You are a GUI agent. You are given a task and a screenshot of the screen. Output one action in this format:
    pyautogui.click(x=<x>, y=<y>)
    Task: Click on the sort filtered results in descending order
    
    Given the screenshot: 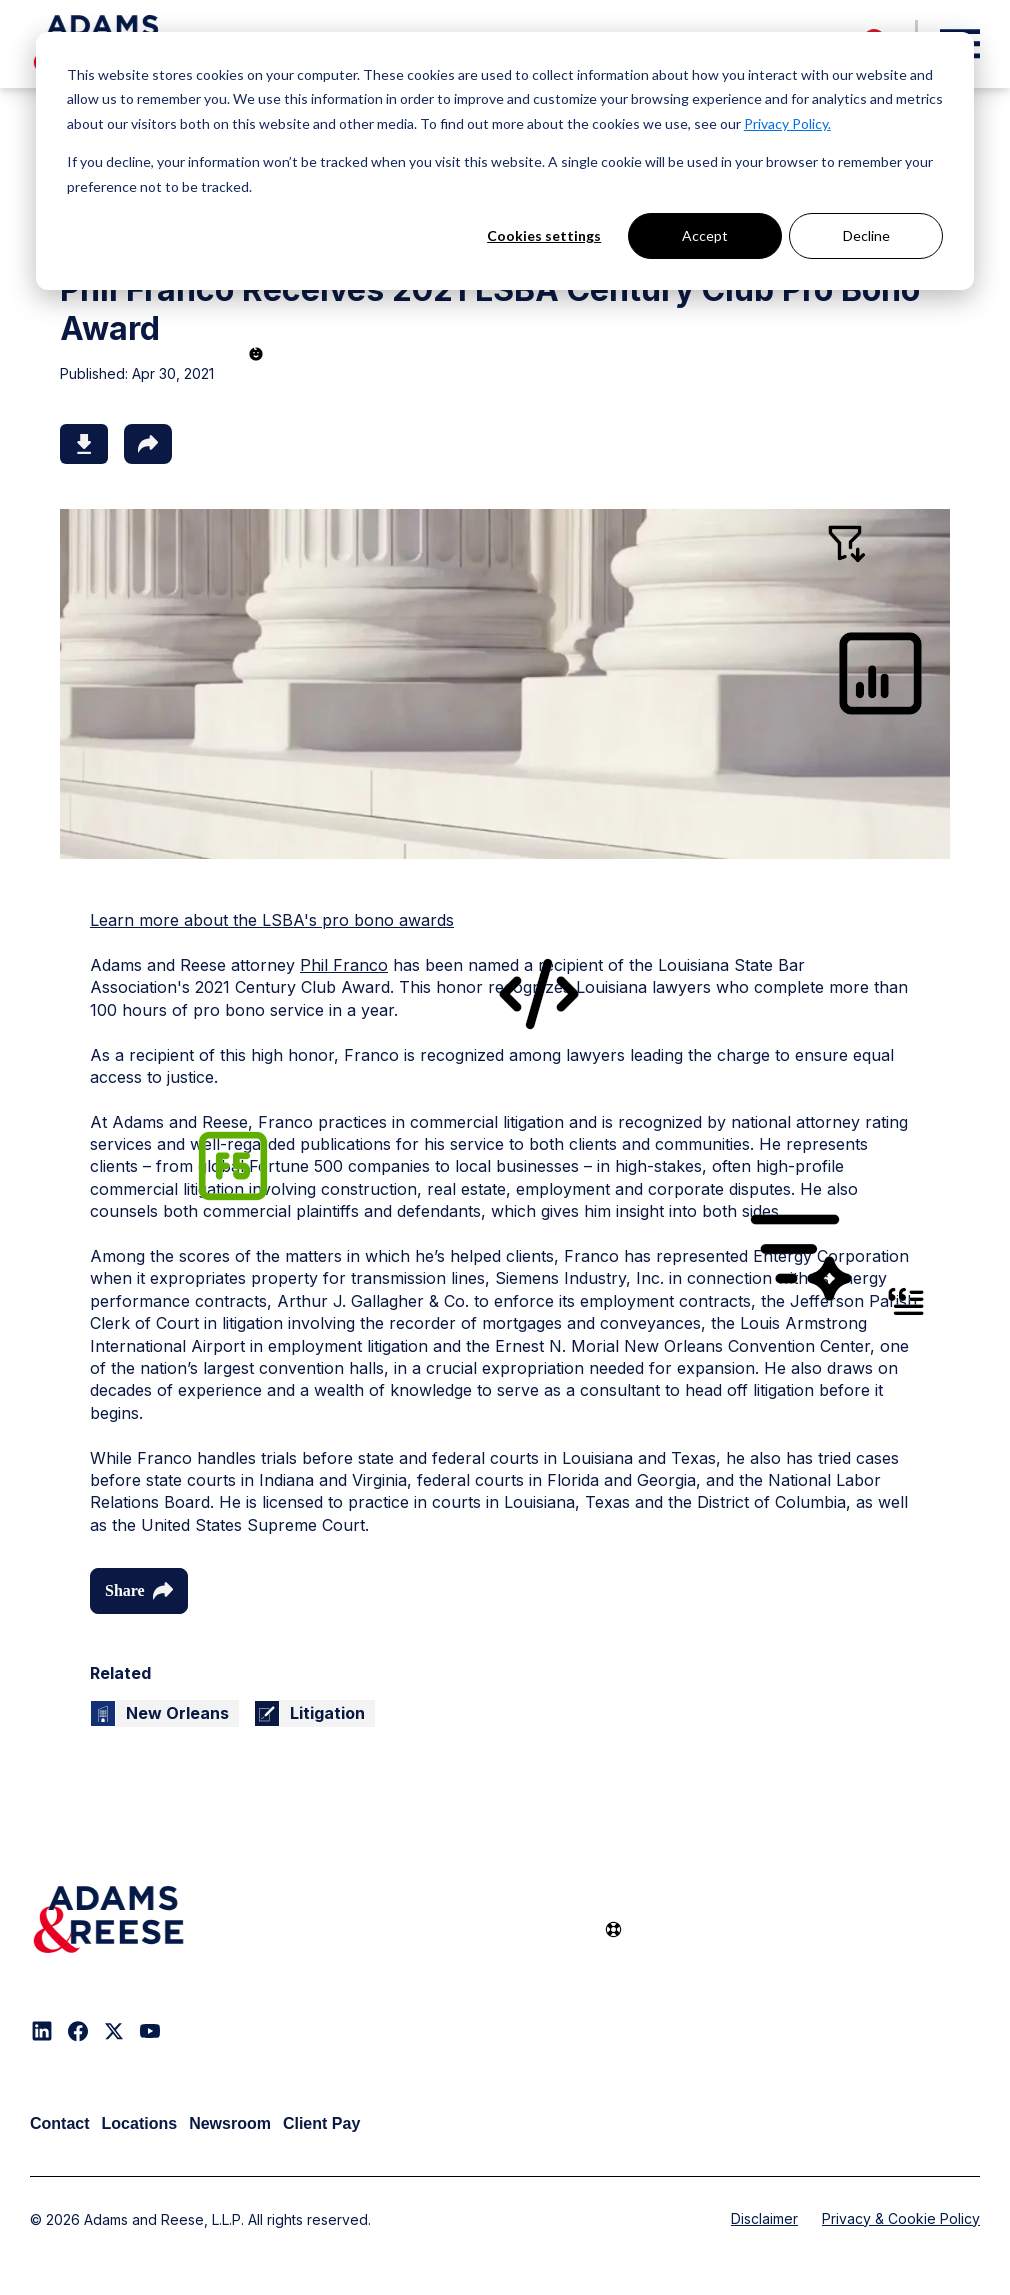 What is the action you would take?
    pyautogui.click(x=845, y=542)
    